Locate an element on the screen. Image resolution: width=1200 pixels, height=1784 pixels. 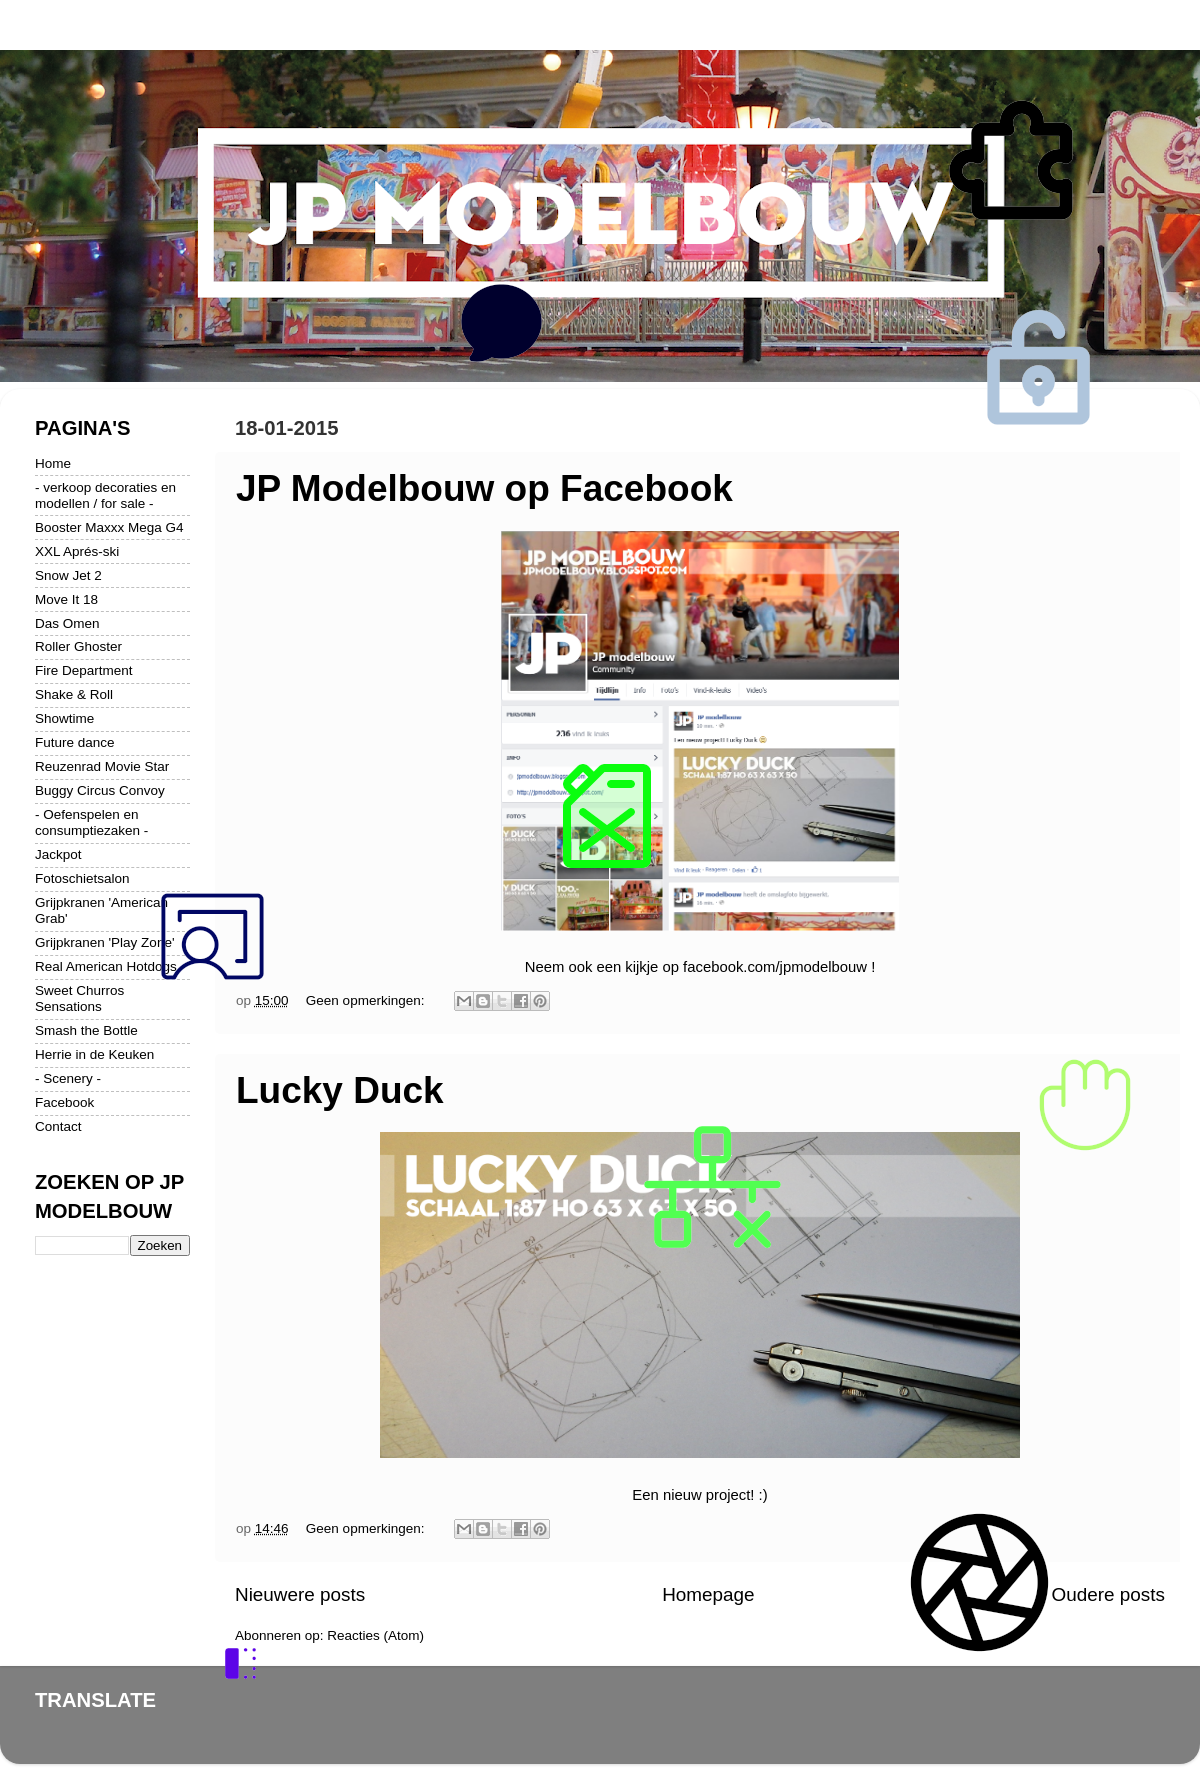
open chat or messaging is located at coordinates (501, 321).